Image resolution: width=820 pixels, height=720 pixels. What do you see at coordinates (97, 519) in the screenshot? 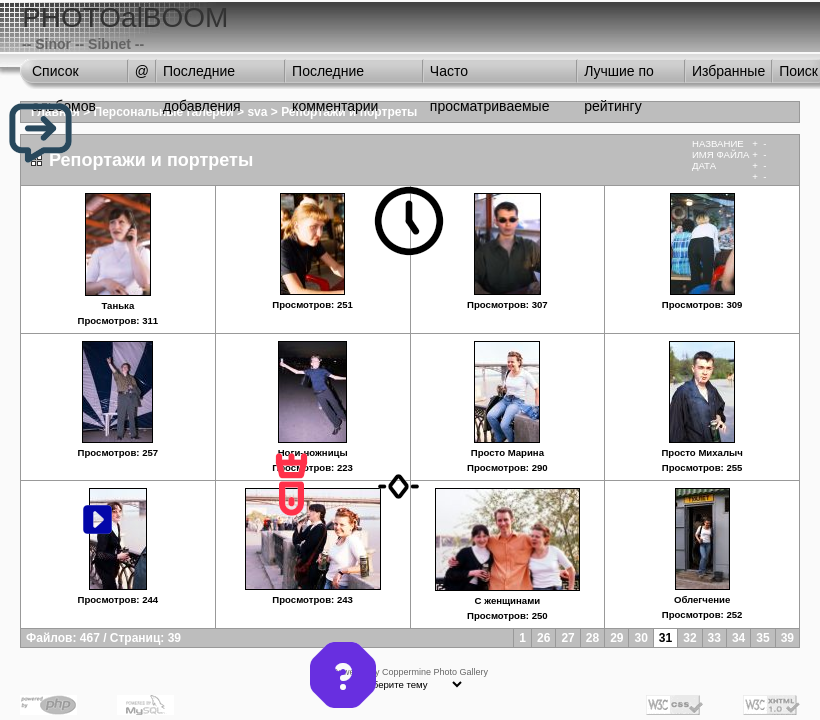
I see `play media or video content` at bounding box center [97, 519].